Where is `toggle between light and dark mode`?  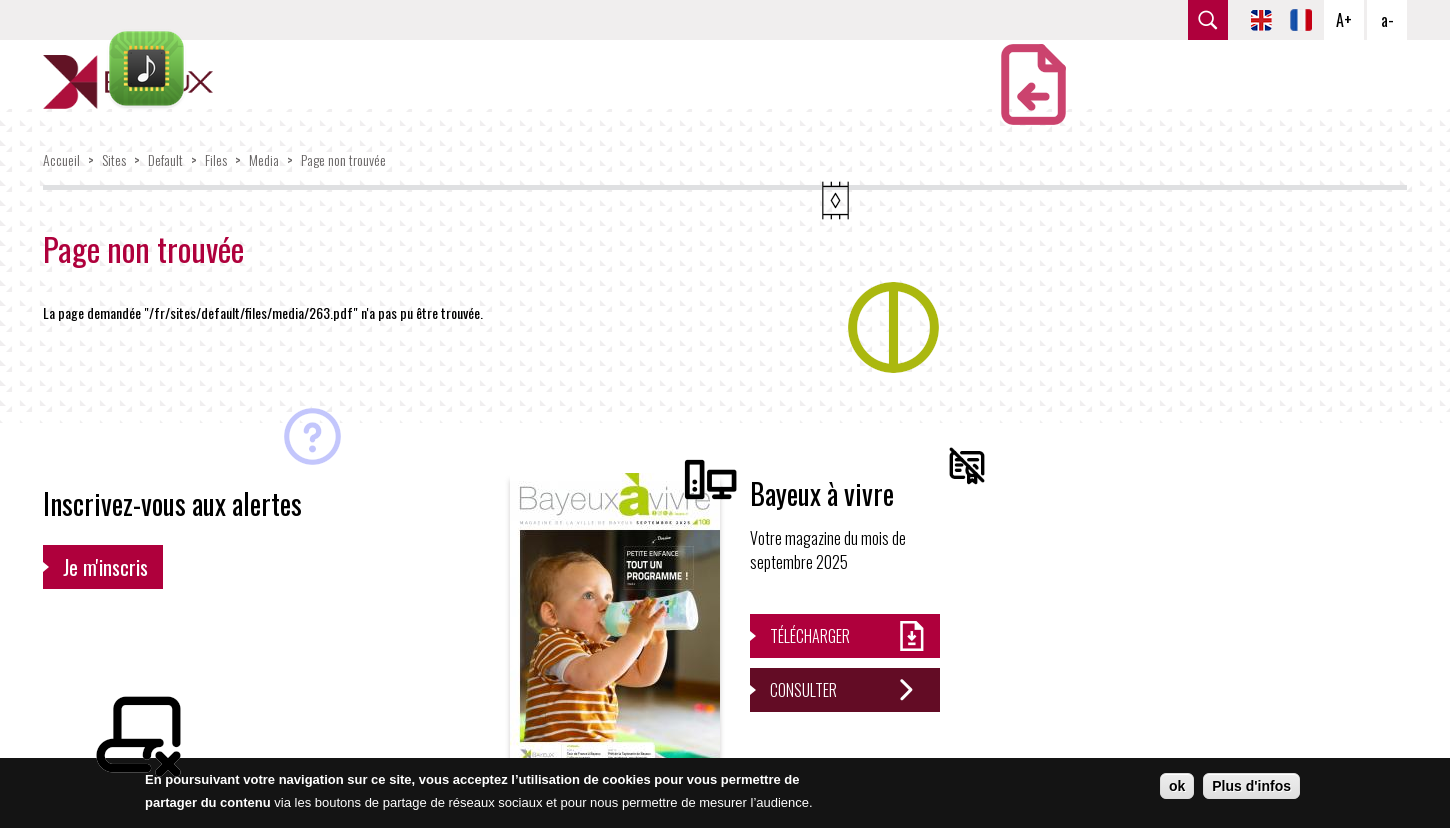
toggle between light and dark mode is located at coordinates (893, 327).